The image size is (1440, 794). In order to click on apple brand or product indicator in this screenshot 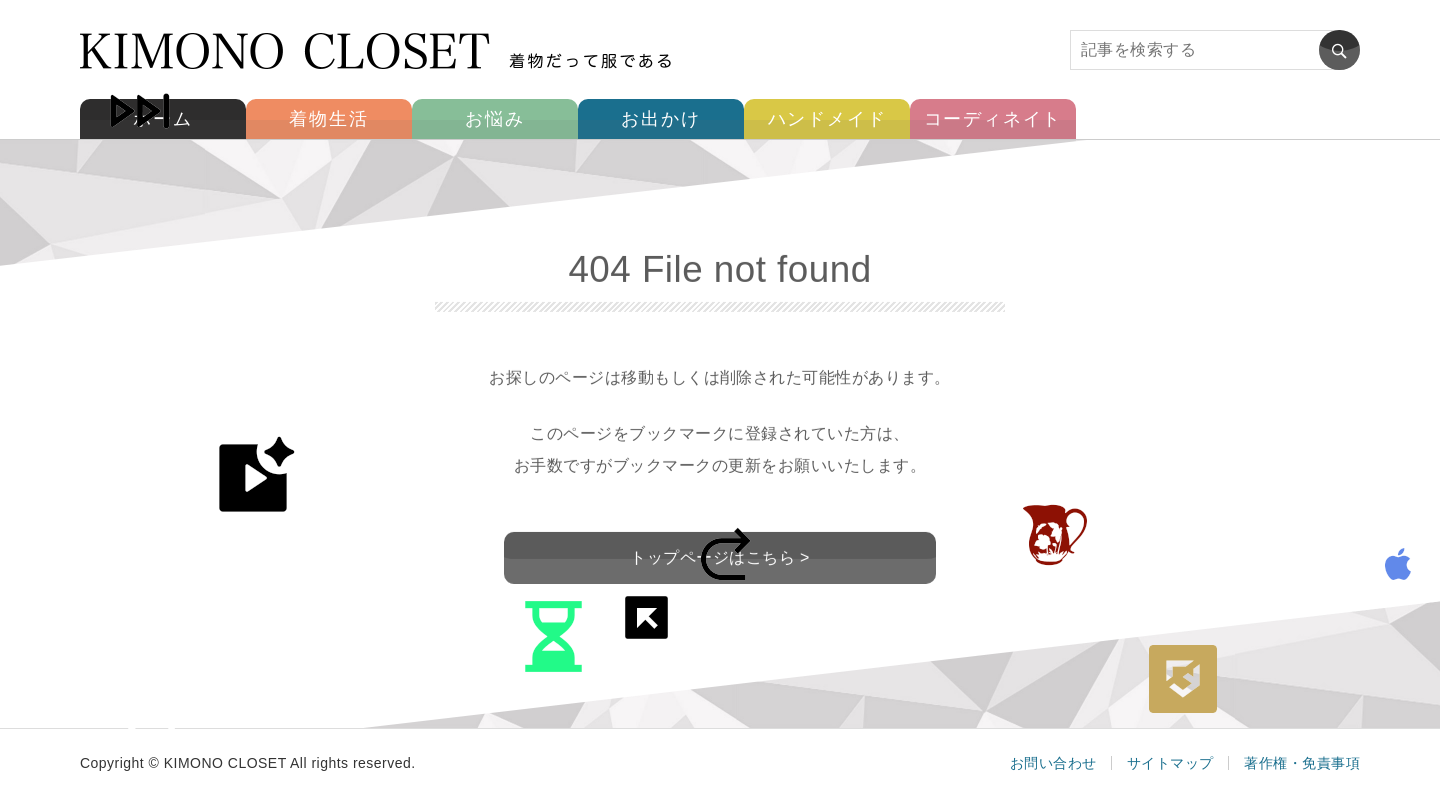, I will do `click(1398, 564)`.